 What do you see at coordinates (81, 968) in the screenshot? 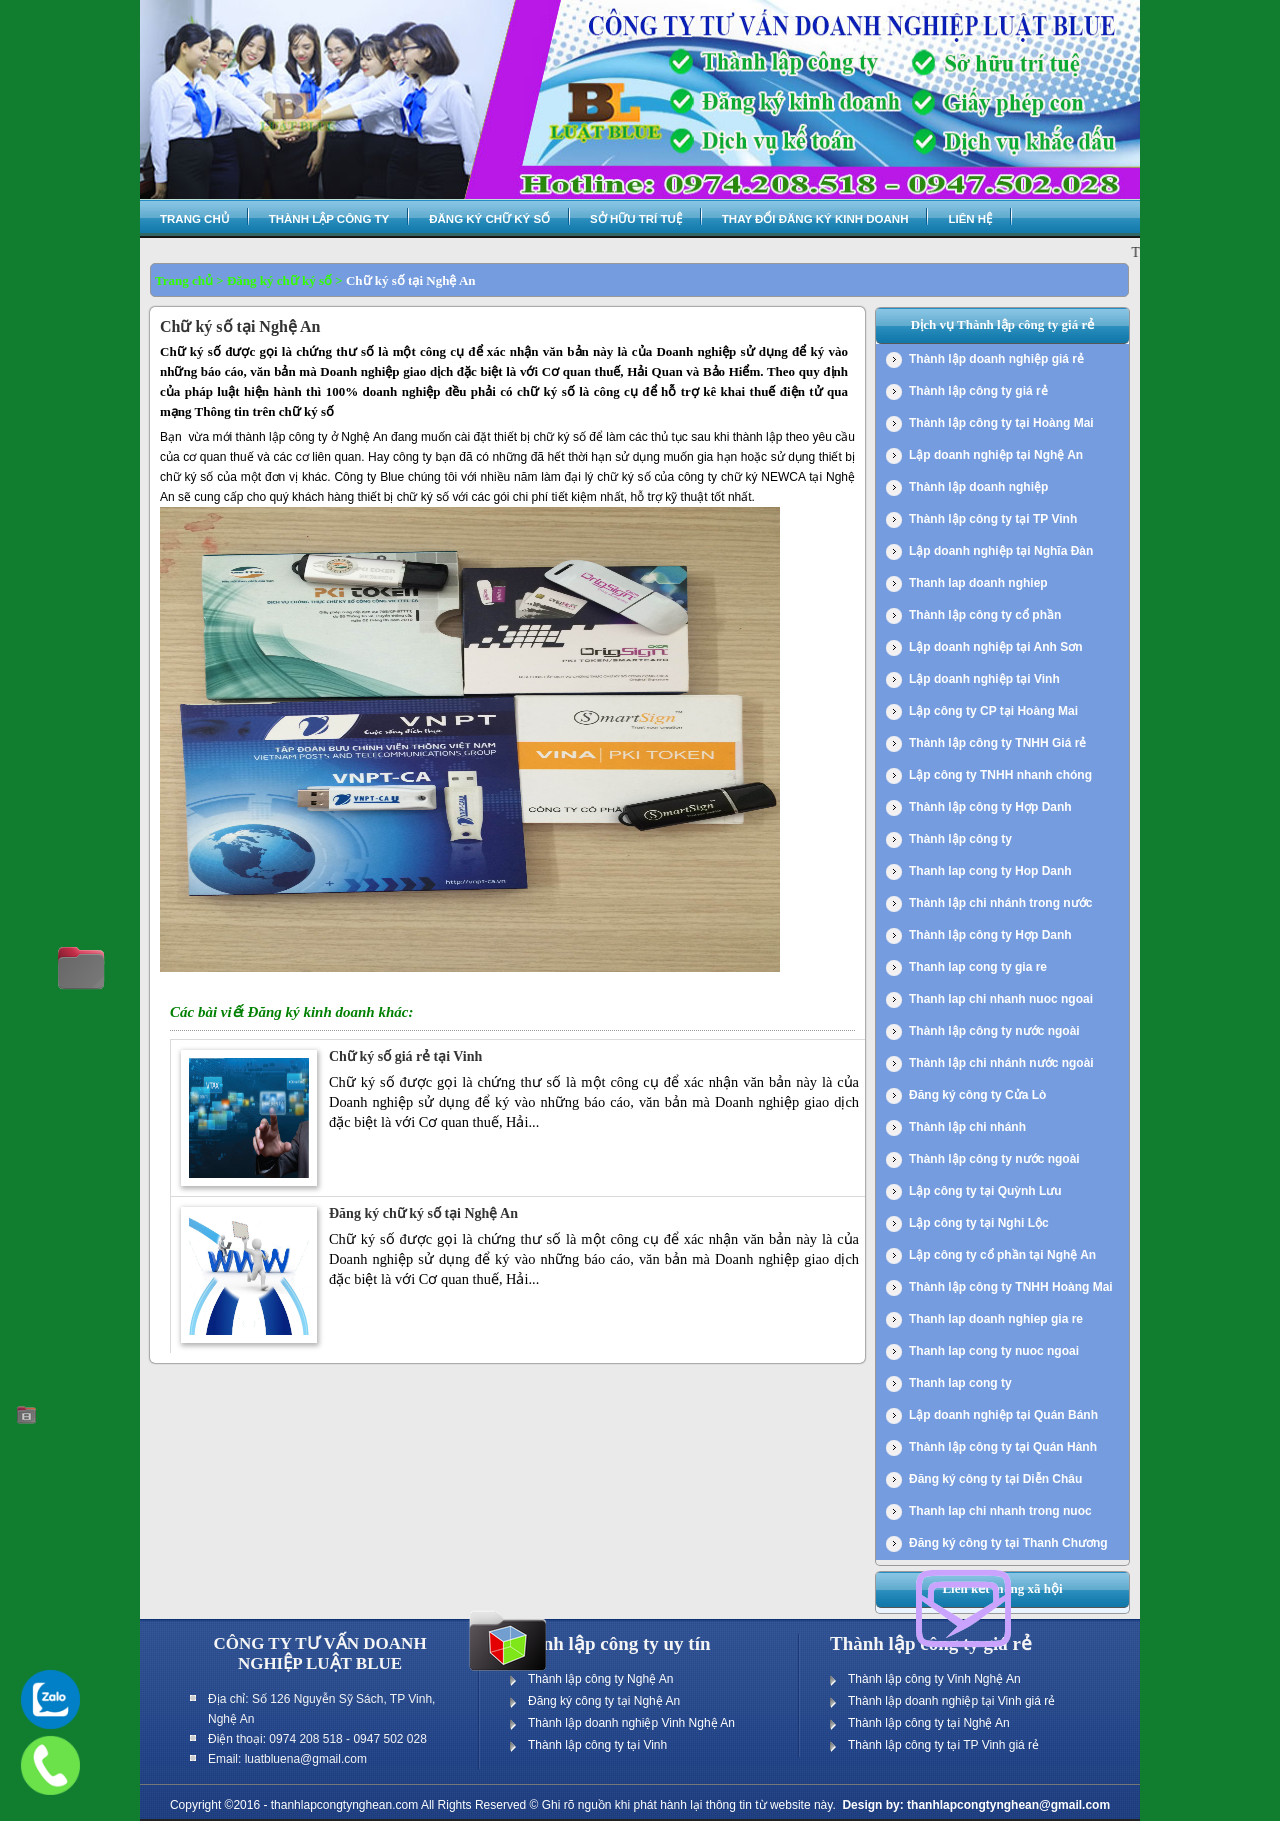
I see `open folder to view contents` at bounding box center [81, 968].